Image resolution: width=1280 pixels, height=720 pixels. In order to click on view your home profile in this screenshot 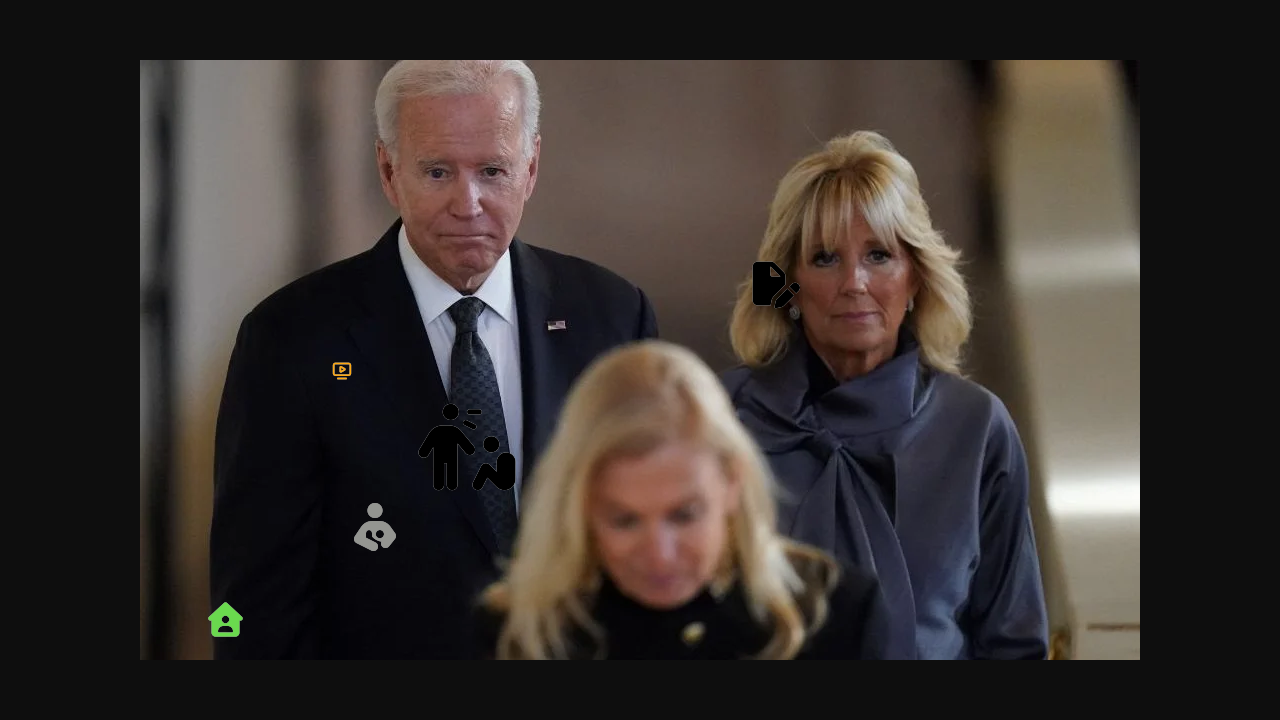, I will do `click(225, 619)`.